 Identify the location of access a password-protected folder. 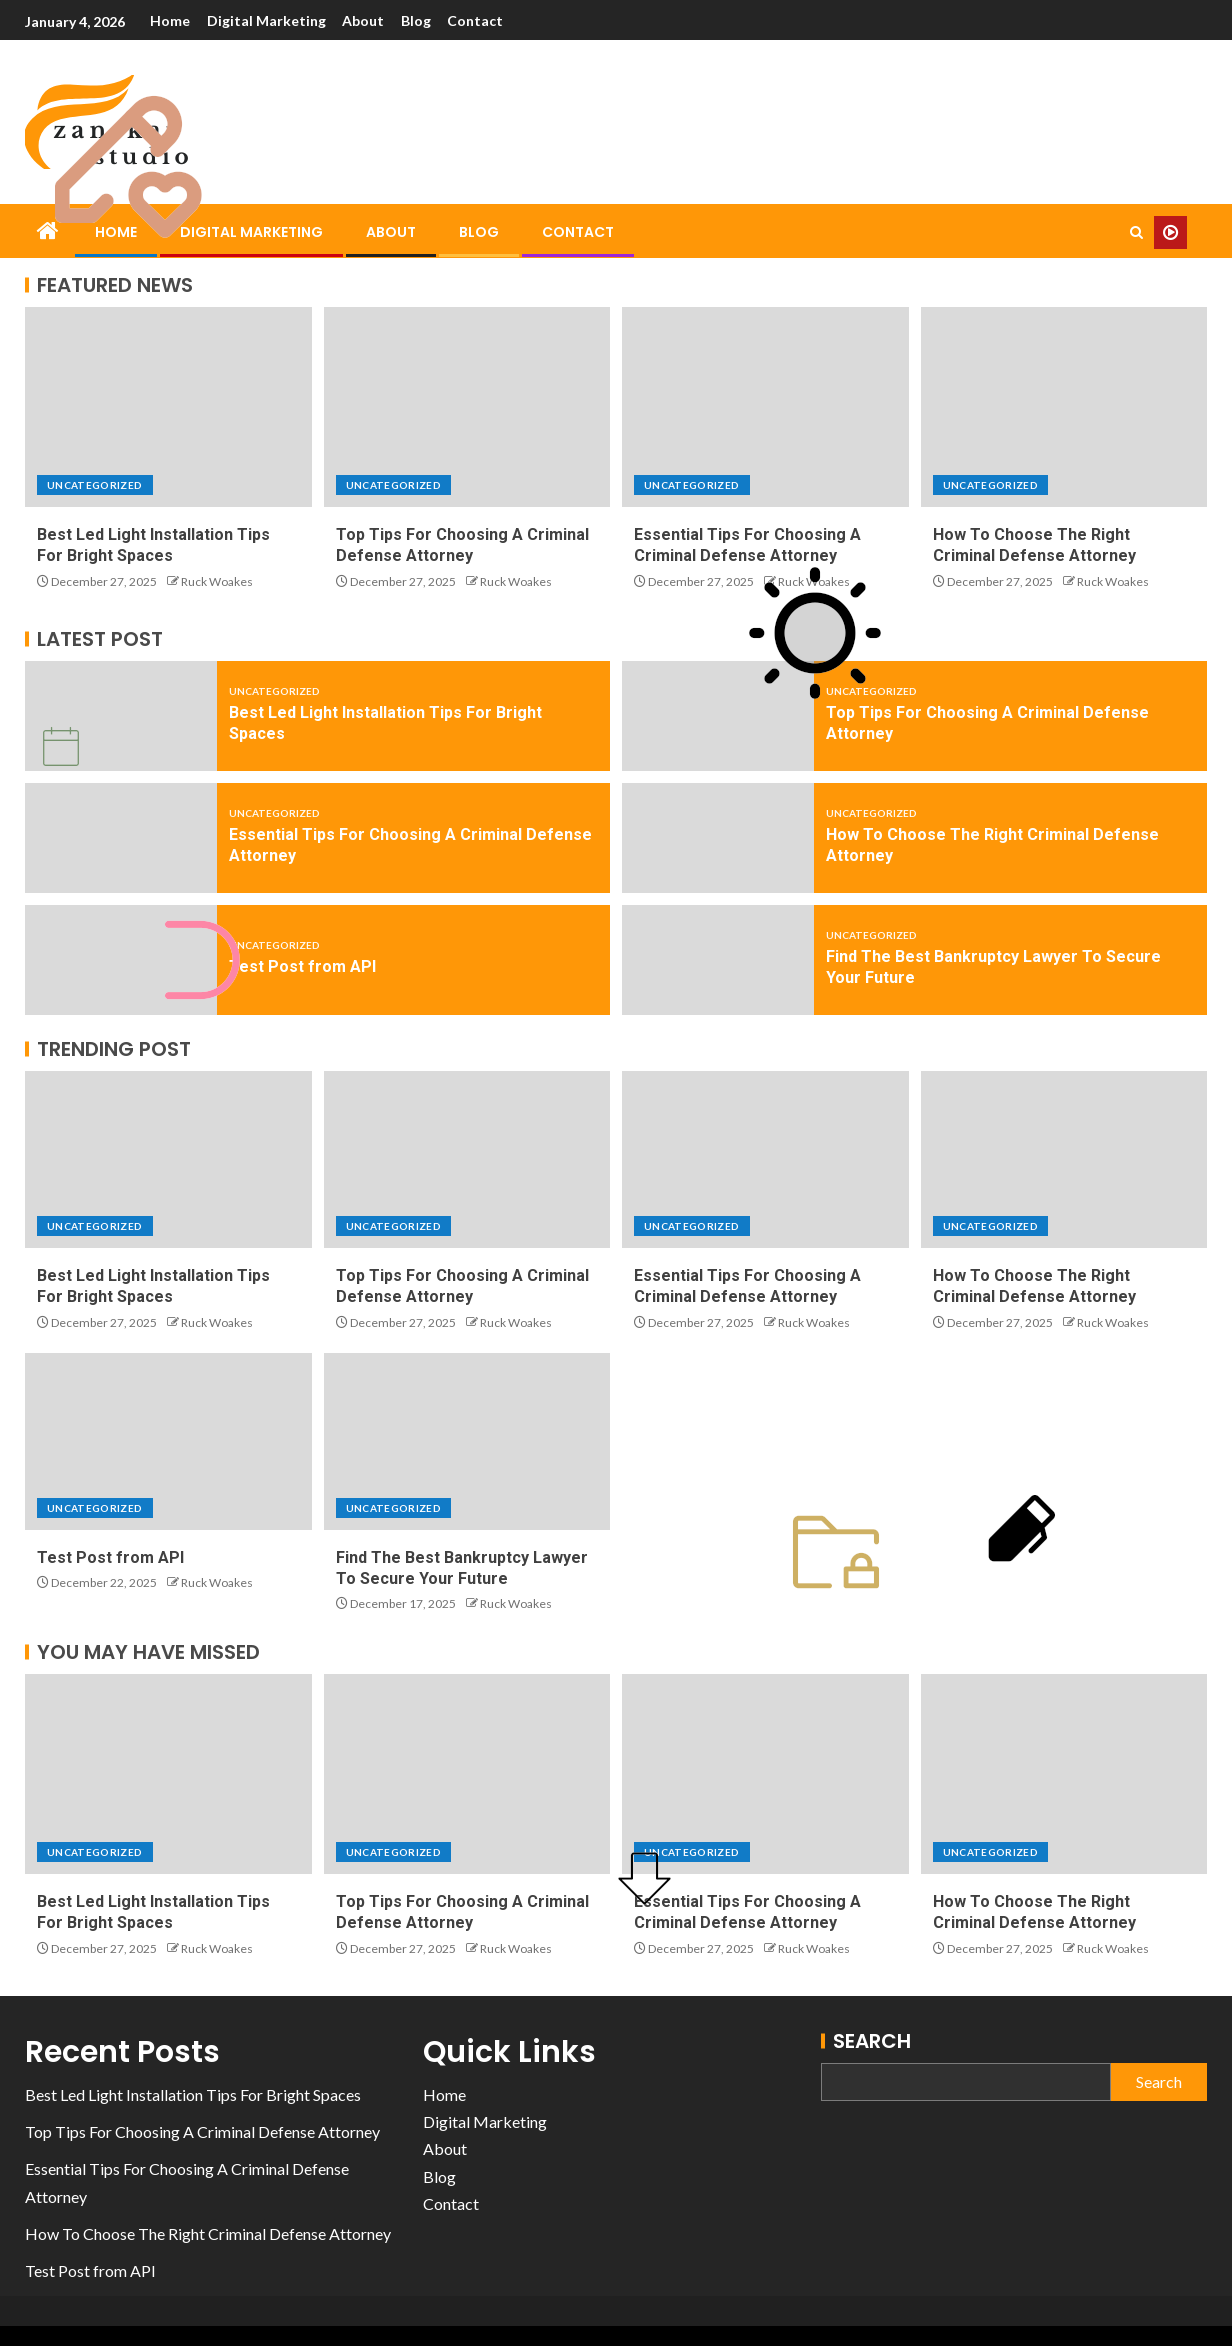
(836, 1552).